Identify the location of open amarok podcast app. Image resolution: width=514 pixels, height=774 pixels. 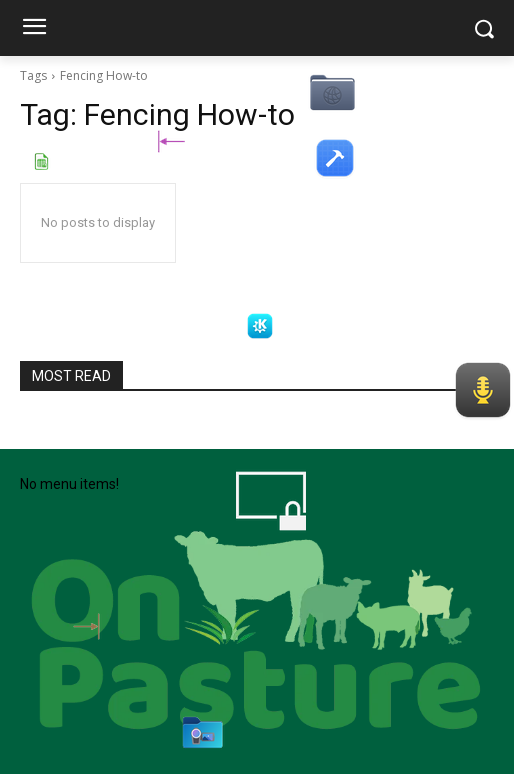
(483, 390).